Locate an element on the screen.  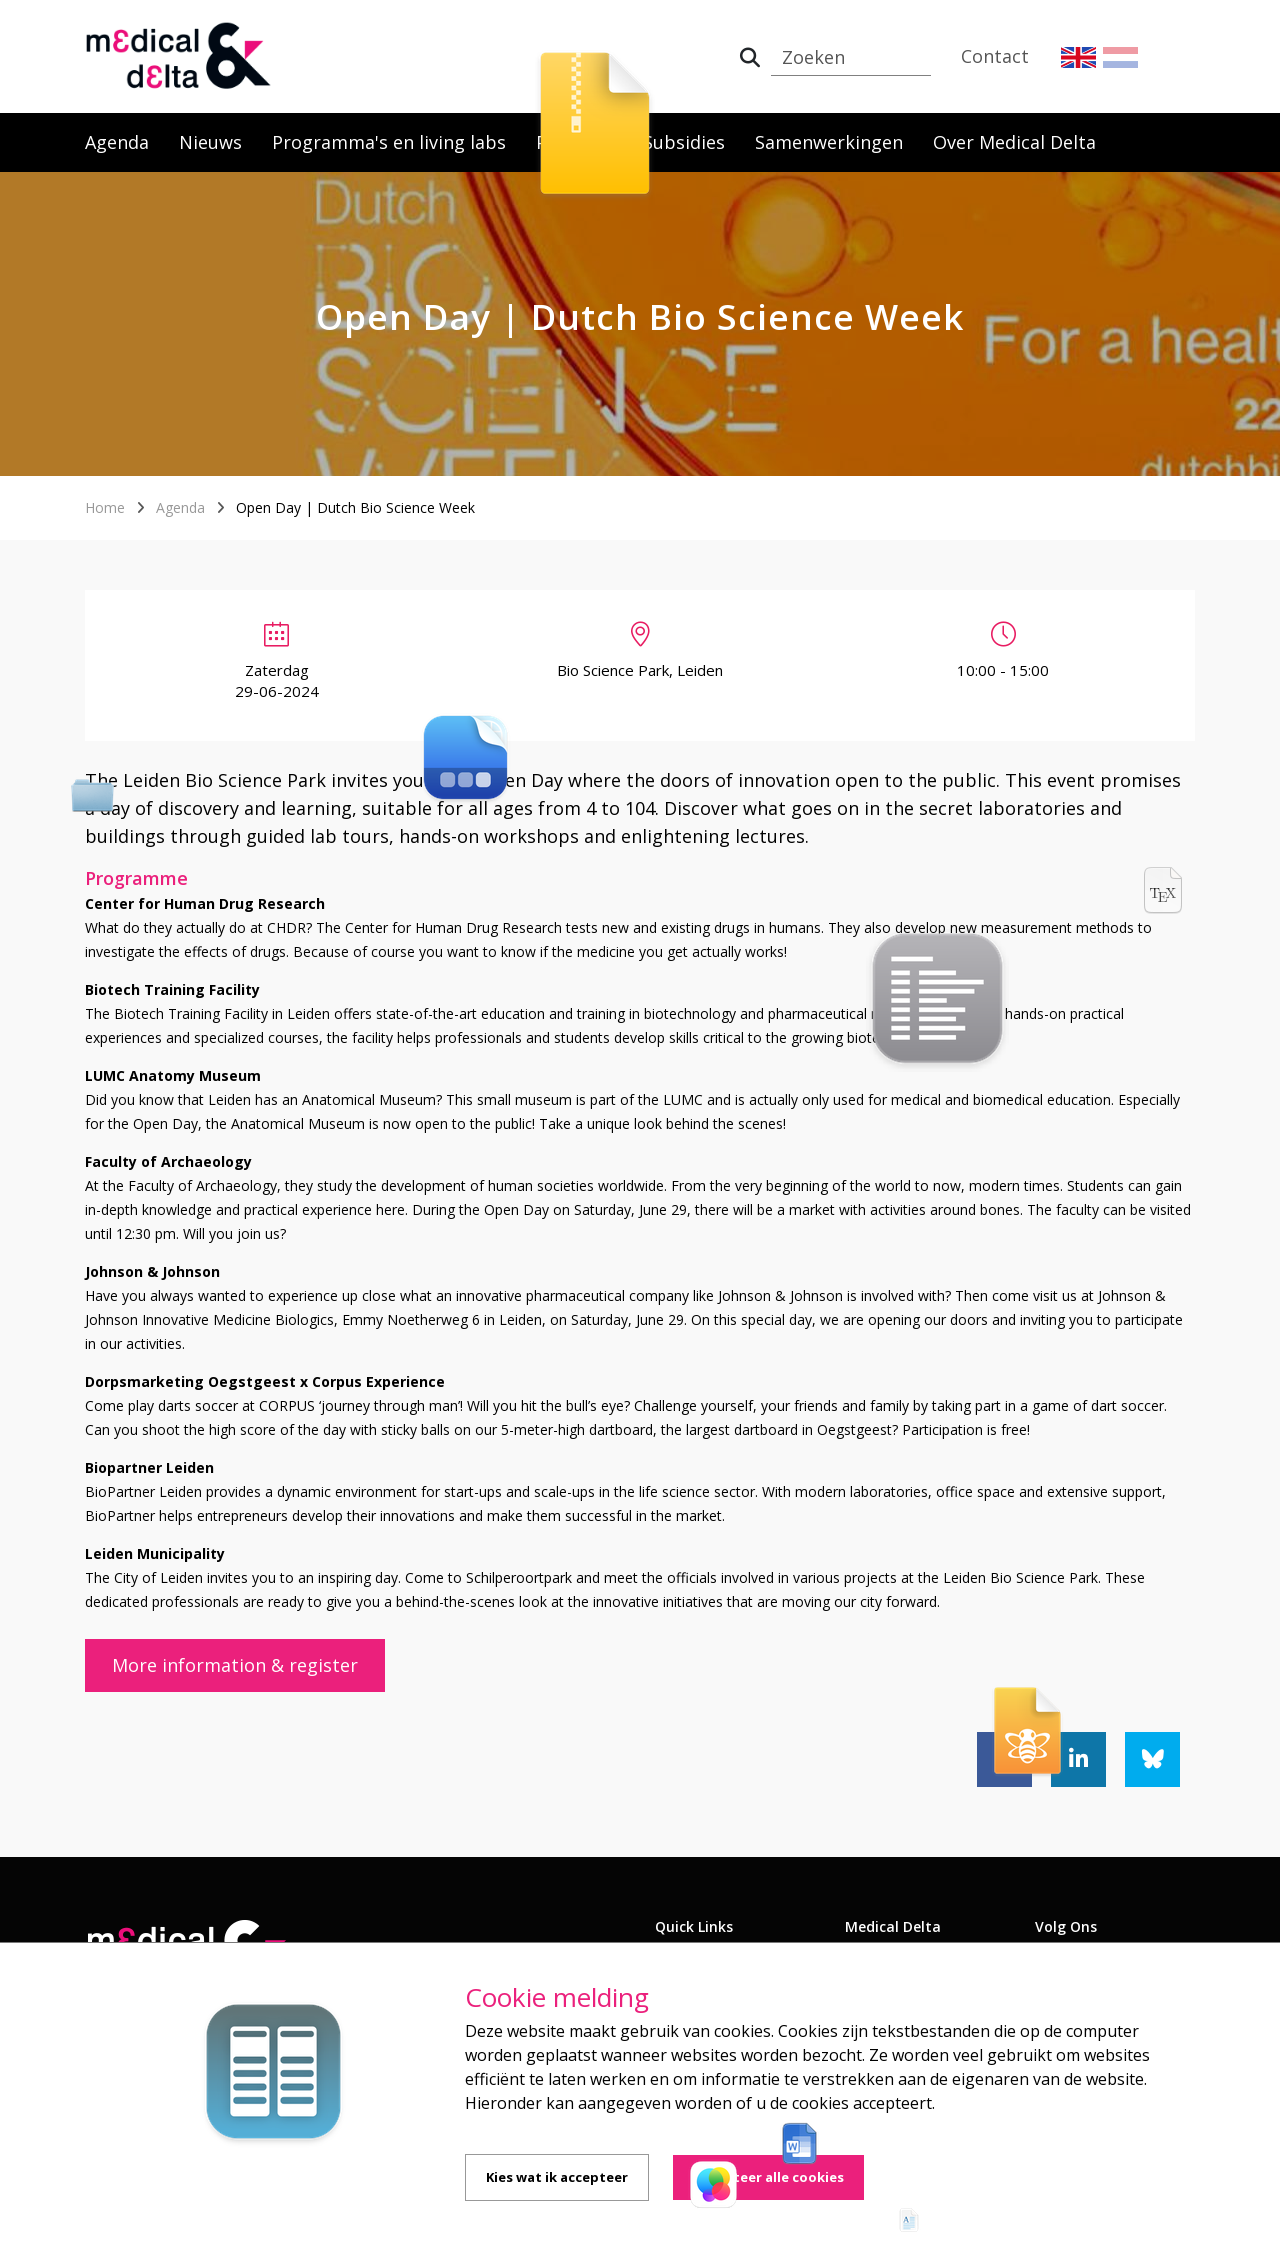
open progress tracking app is located at coordinates (273, 2071).